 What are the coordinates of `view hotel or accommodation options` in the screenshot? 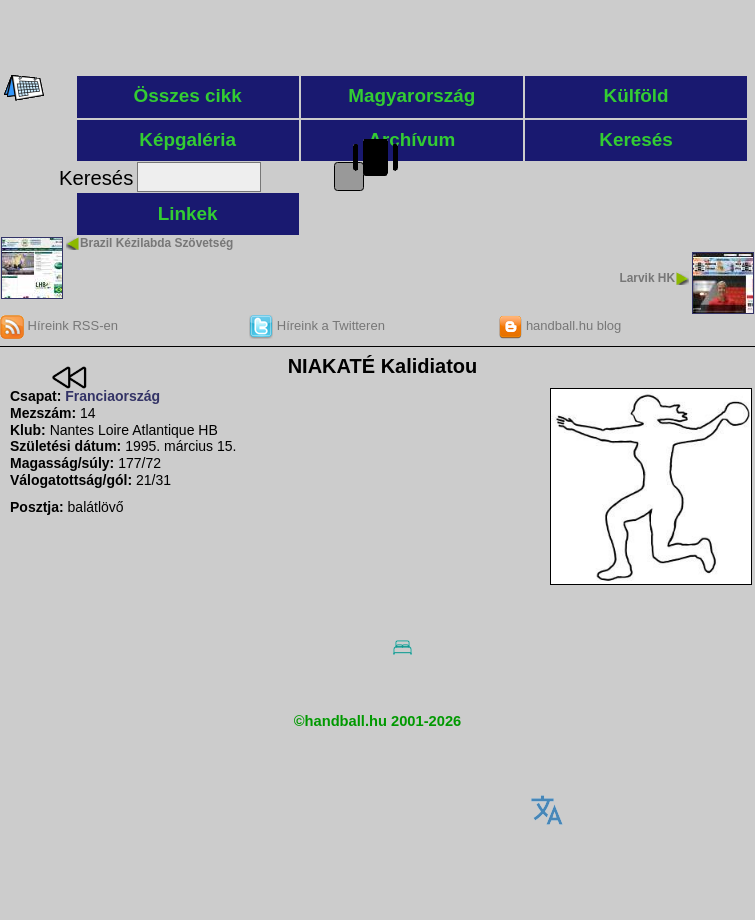 It's located at (402, 647).